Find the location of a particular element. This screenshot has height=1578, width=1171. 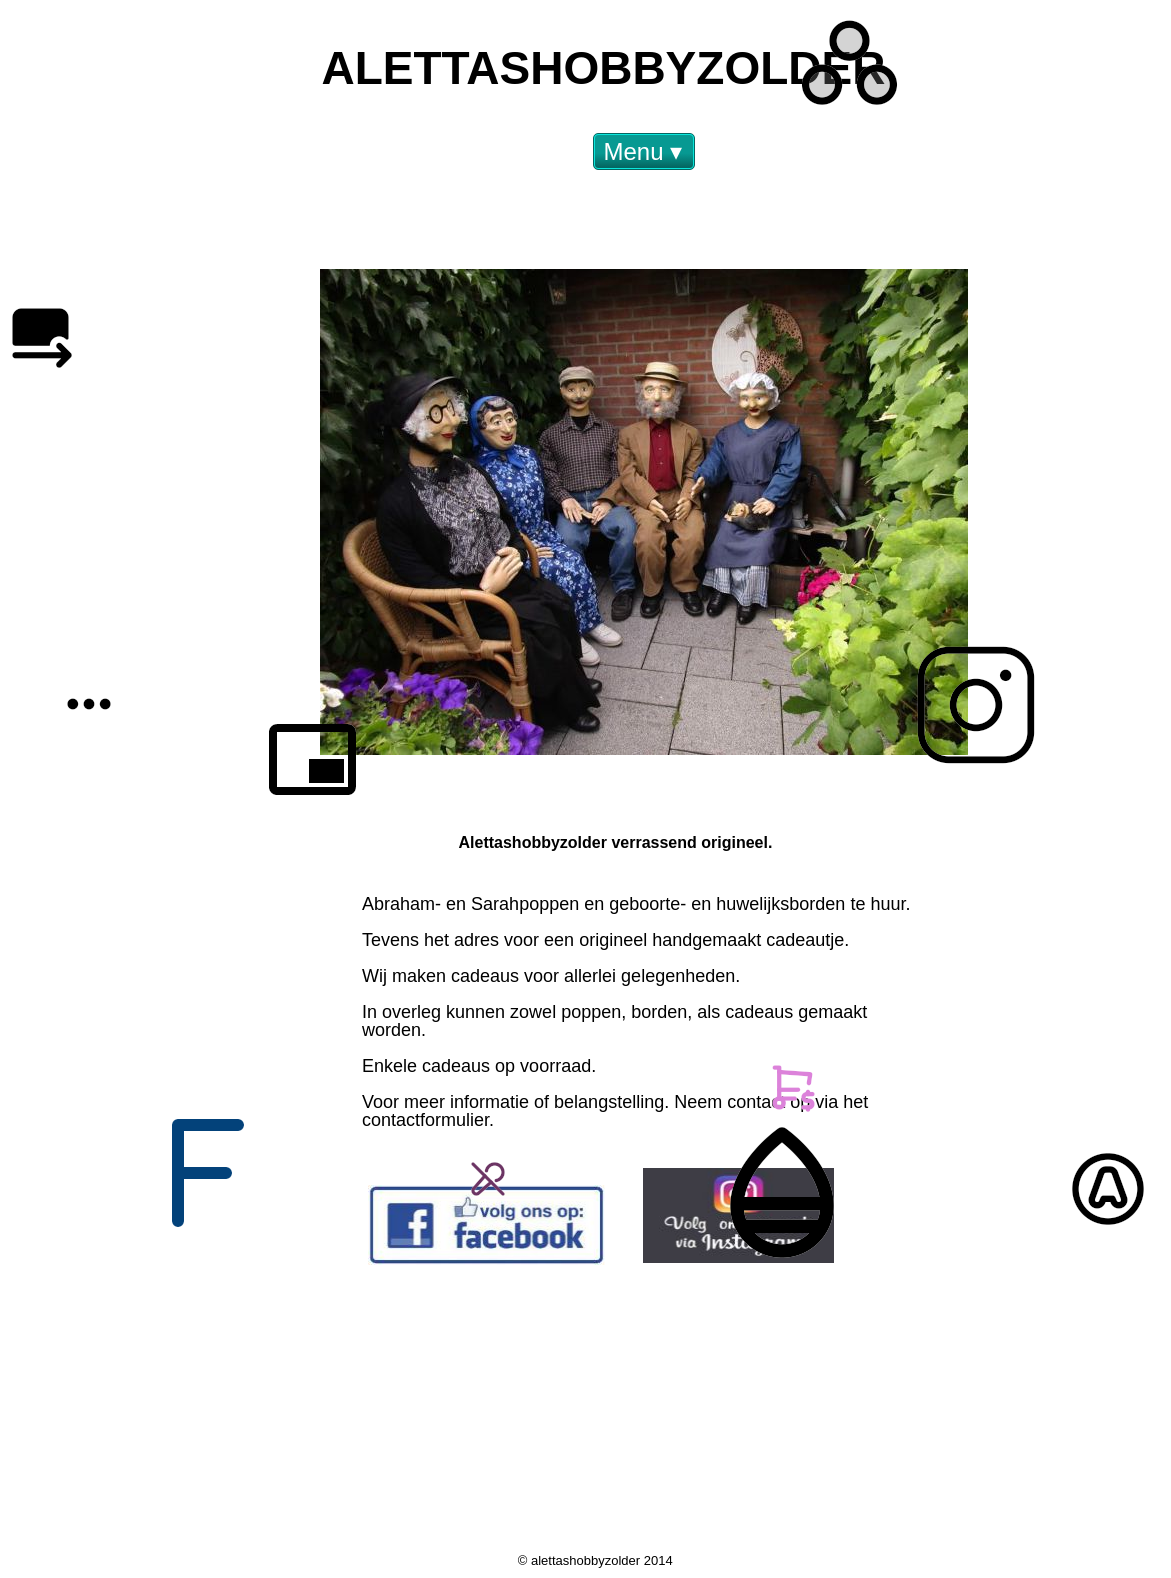

facebook app or social media link is located at coordinates (208, 1173).